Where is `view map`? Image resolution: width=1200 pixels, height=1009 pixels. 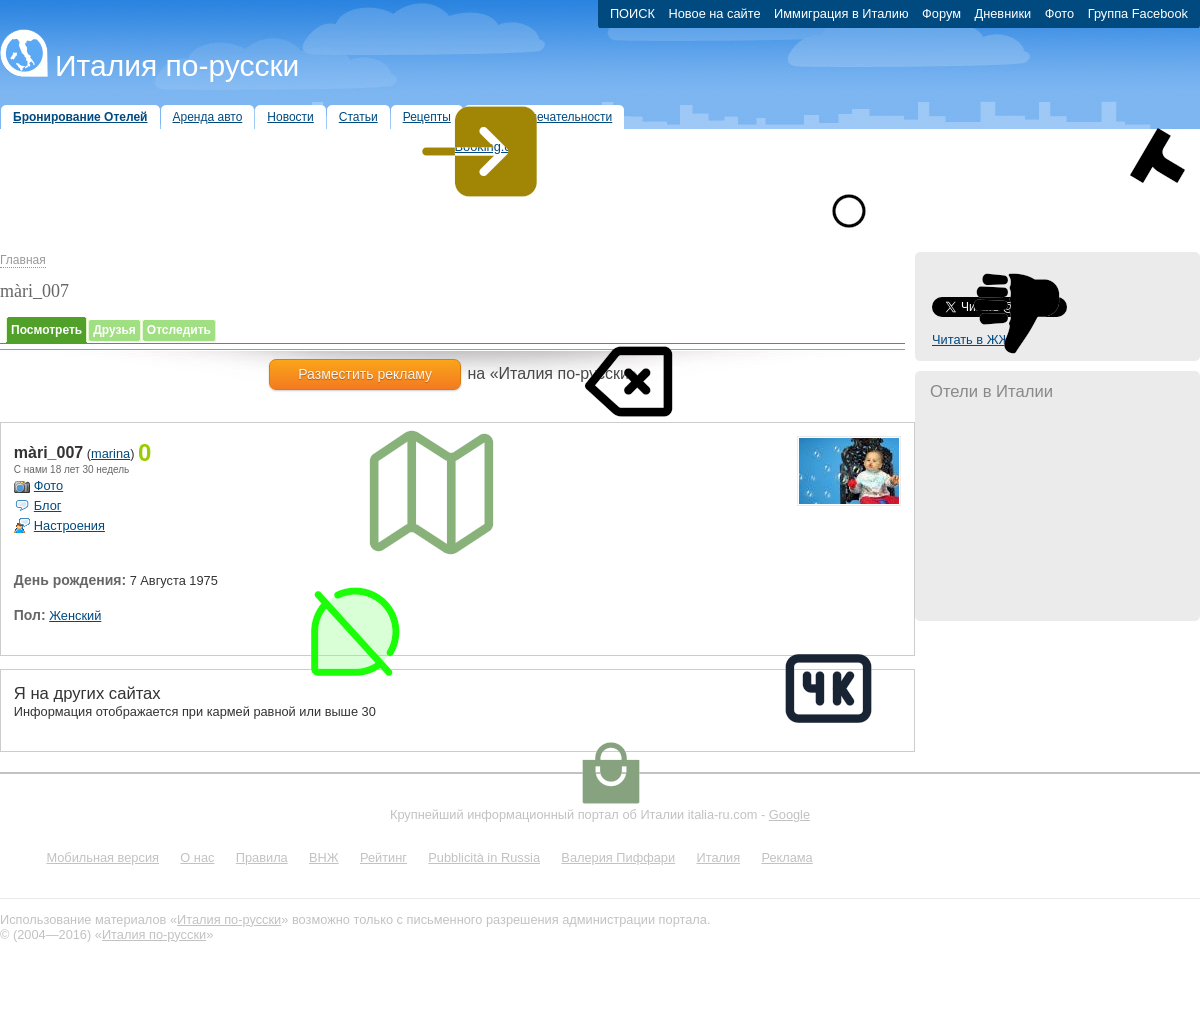 view map is located at coordinates (431, 492).